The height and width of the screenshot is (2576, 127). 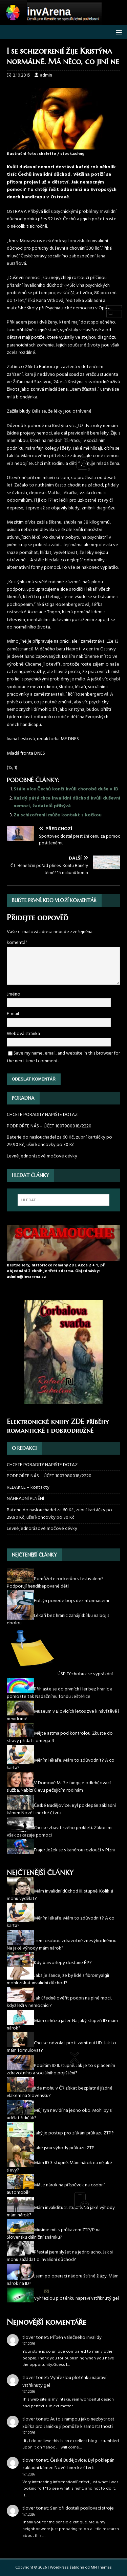 I want to click on collapse an expanded section or panel, so click(x=75, y=2057).